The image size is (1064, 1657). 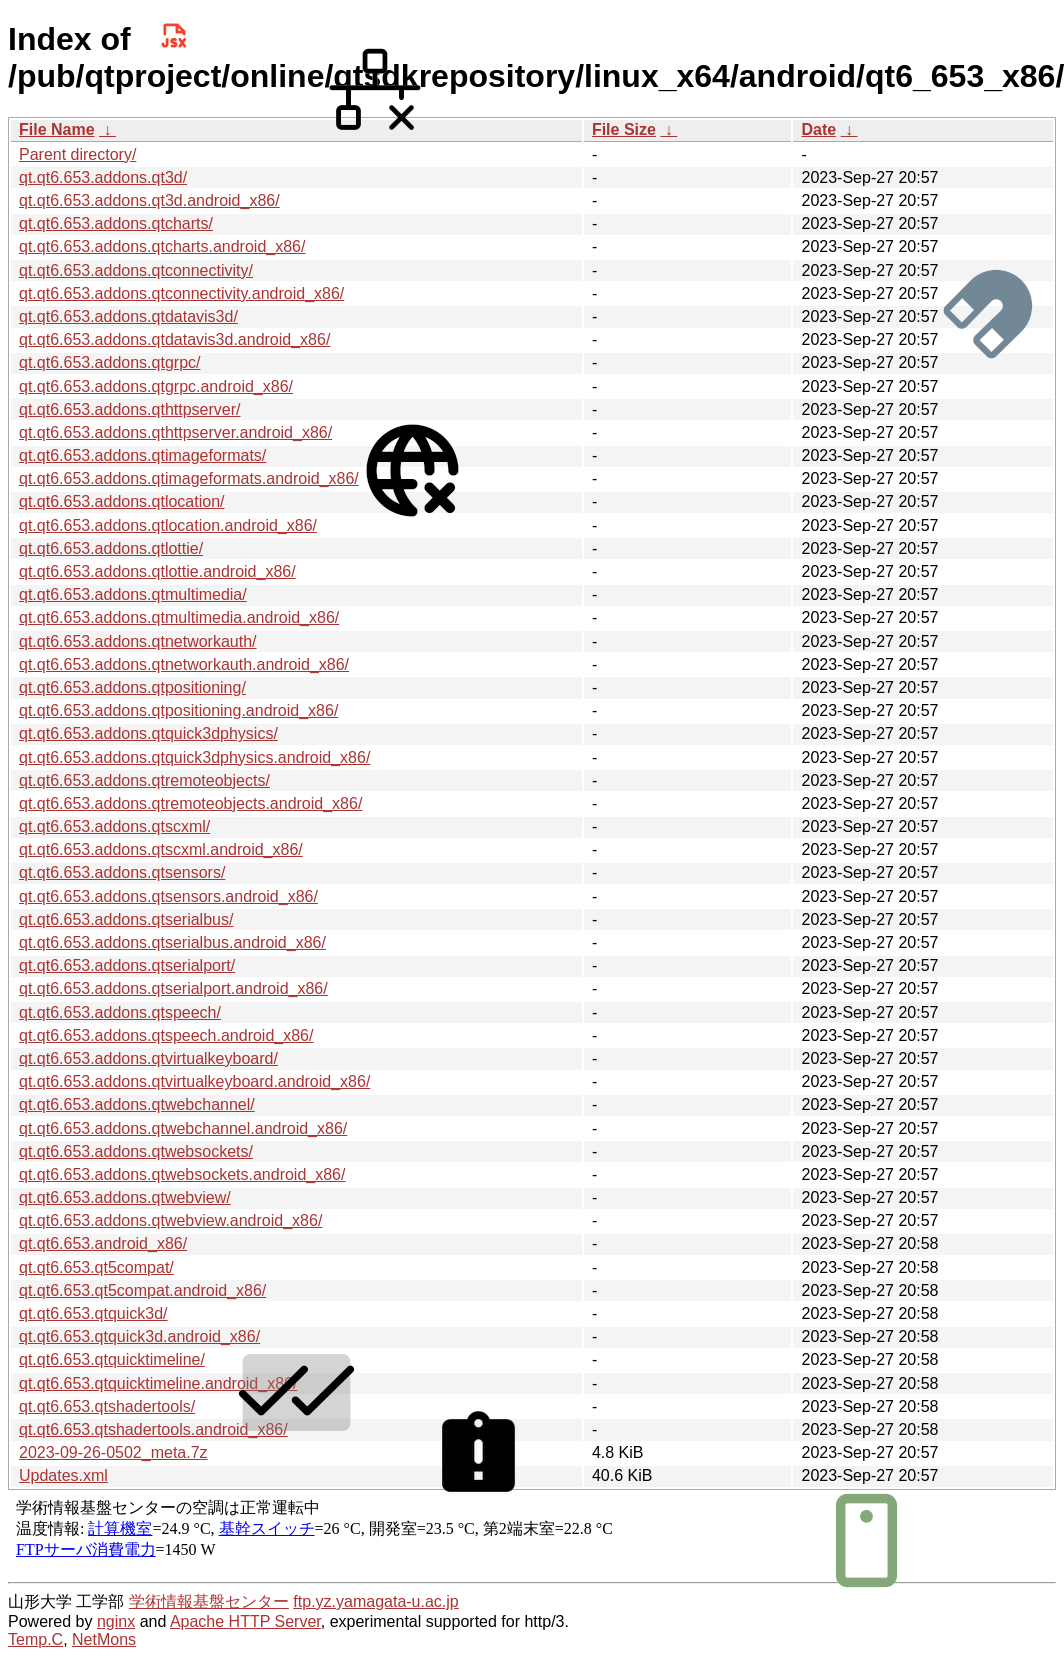 What do you see at coordinates (989, 312) in the screenshot?
I see `attract or link related items together` at bounding box center [989, 312].